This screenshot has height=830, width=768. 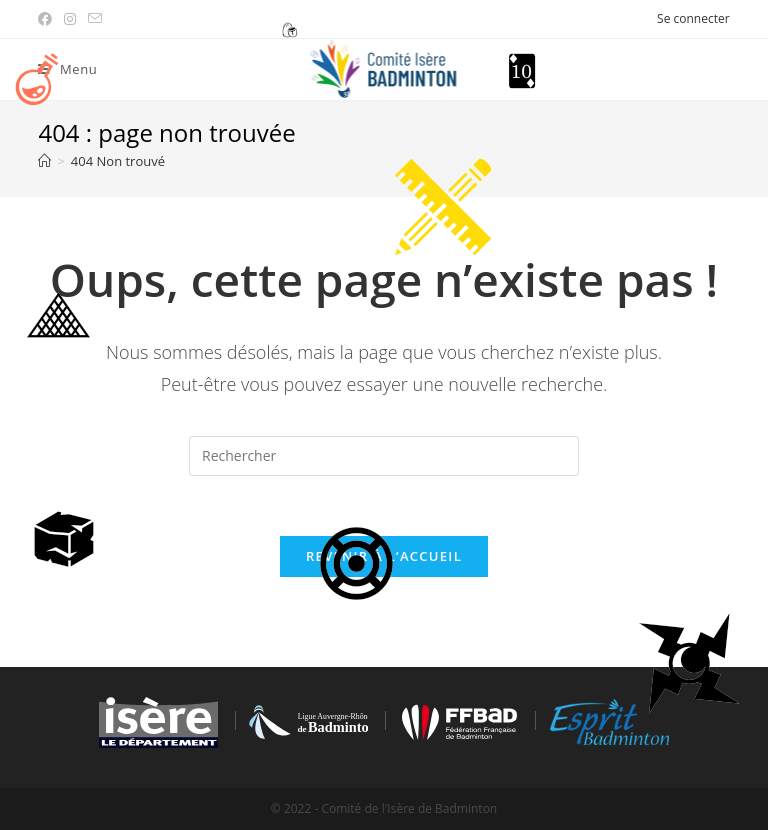 I want to click on ten of diamonds playing card, so click(x=522, y=71).